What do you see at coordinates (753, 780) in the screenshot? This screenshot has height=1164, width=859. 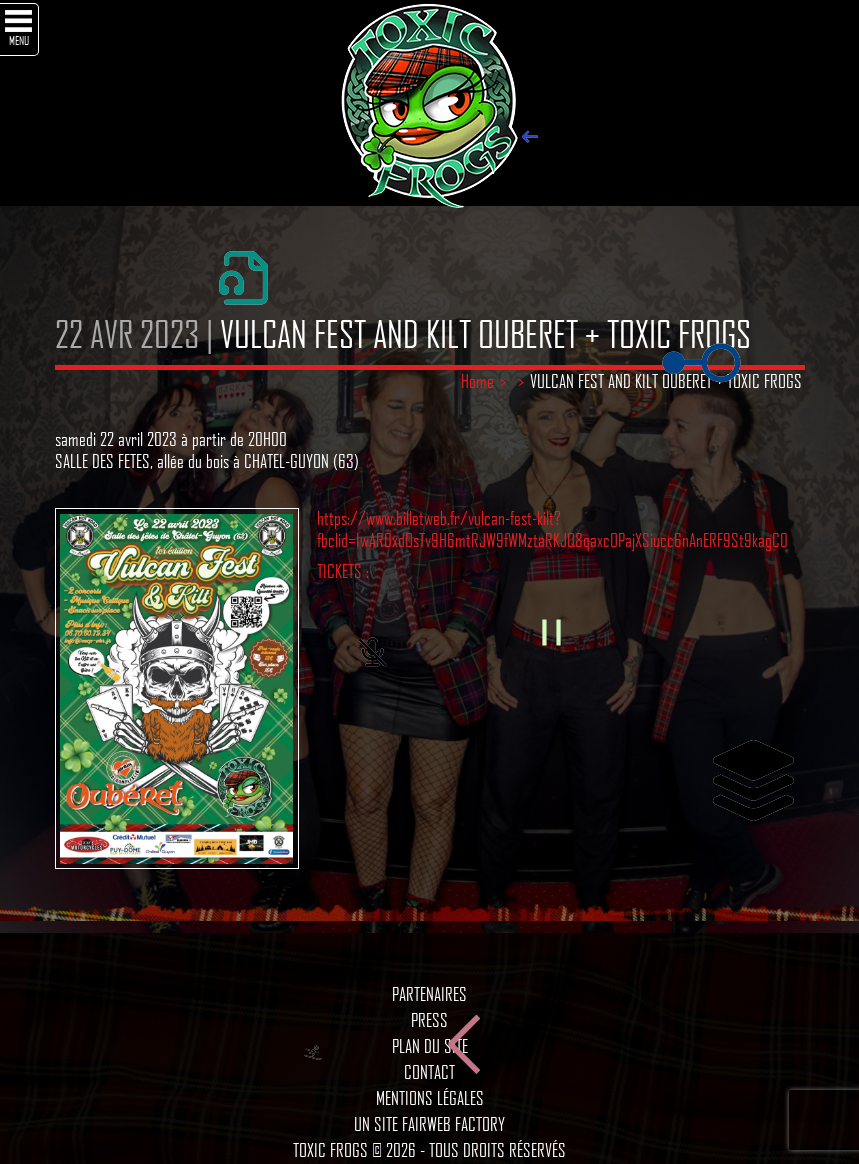 I see `view or manage layers` at bounding box center [753, 780].